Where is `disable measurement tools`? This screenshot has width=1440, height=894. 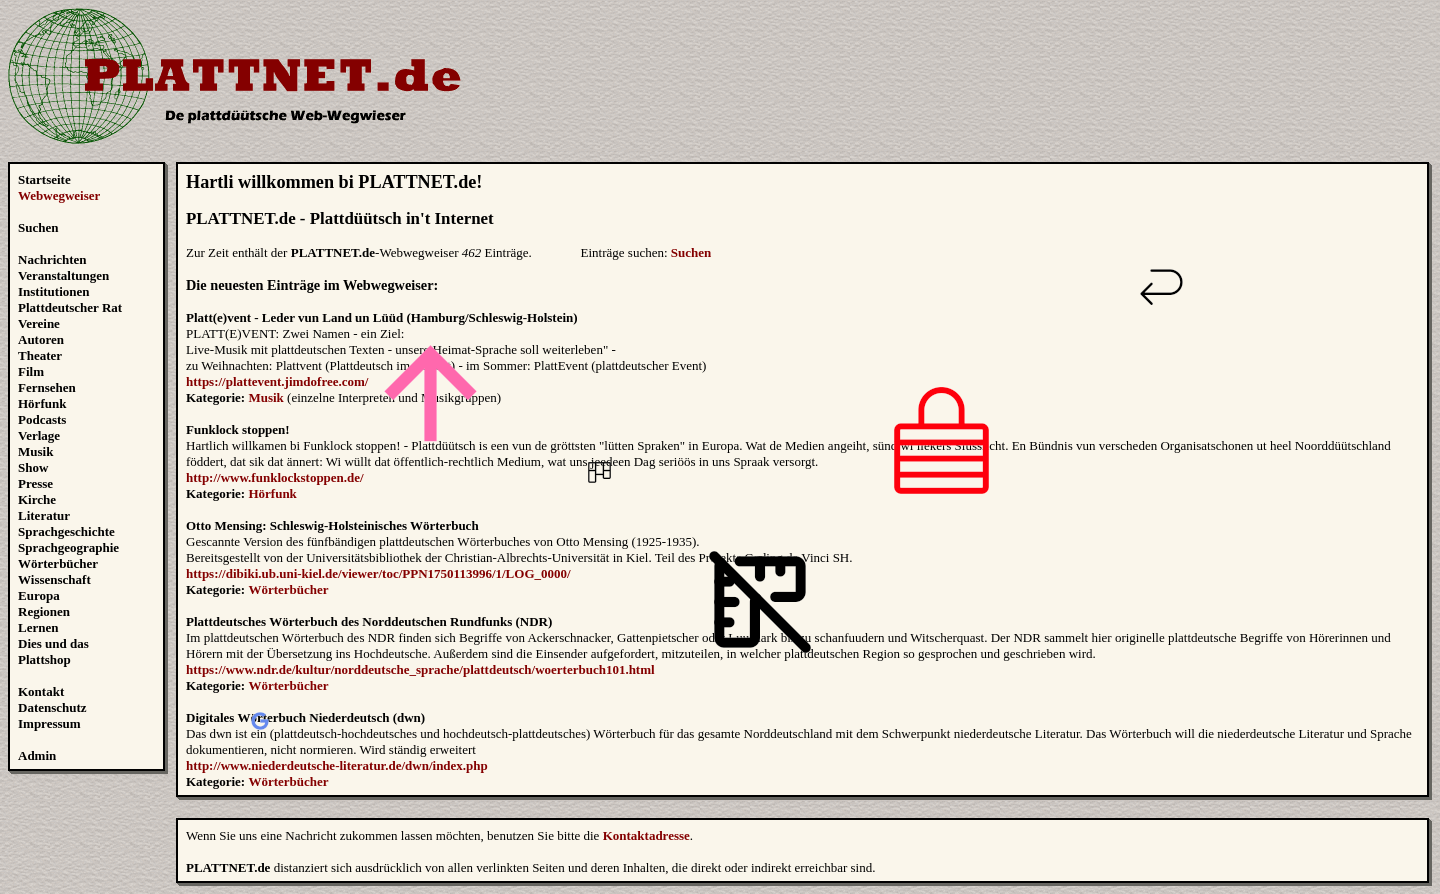 disable measurement tools is located at coordinates (760, 602).